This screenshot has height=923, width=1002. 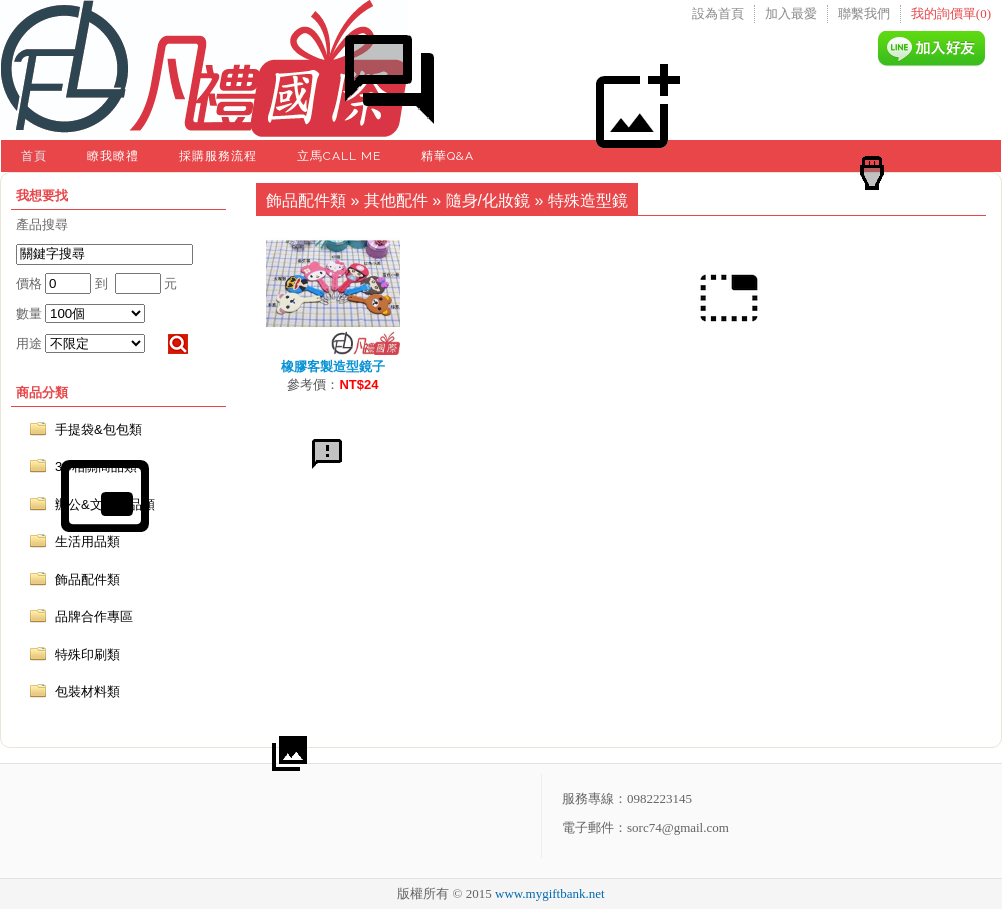 I want to click on access your photo library, so click(x=289, y=753).